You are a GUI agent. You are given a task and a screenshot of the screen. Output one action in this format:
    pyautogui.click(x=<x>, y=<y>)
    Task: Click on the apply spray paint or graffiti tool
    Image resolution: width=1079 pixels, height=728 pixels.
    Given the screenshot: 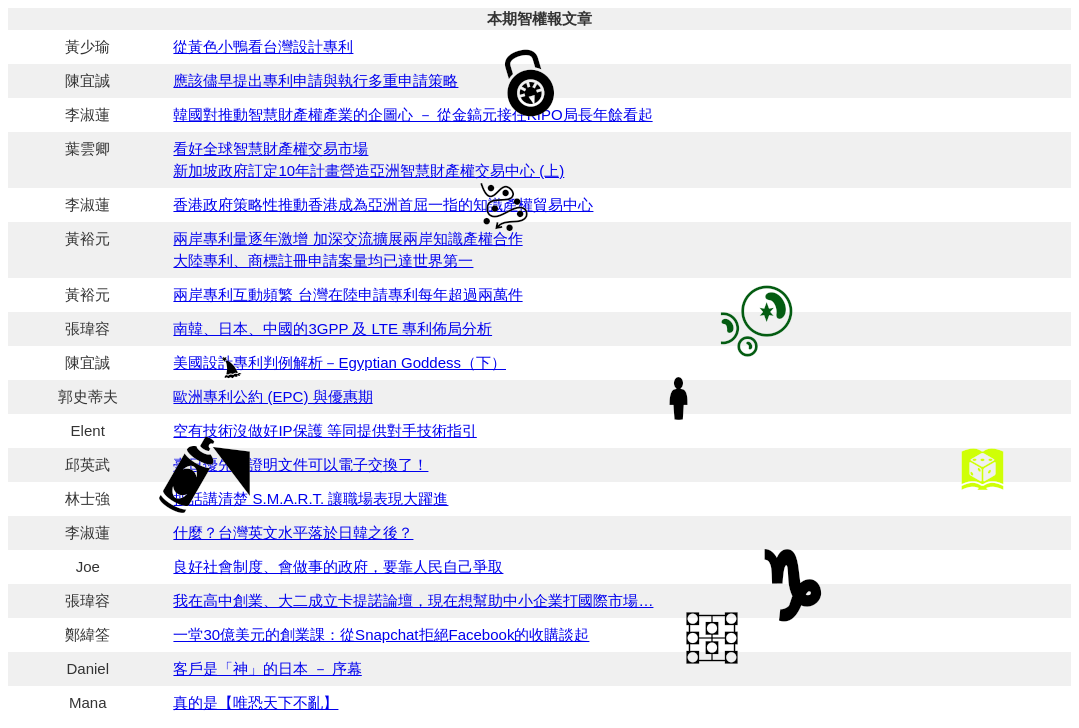 What is the action you would take?
    pyautogui.click(x=204, y=477)
    